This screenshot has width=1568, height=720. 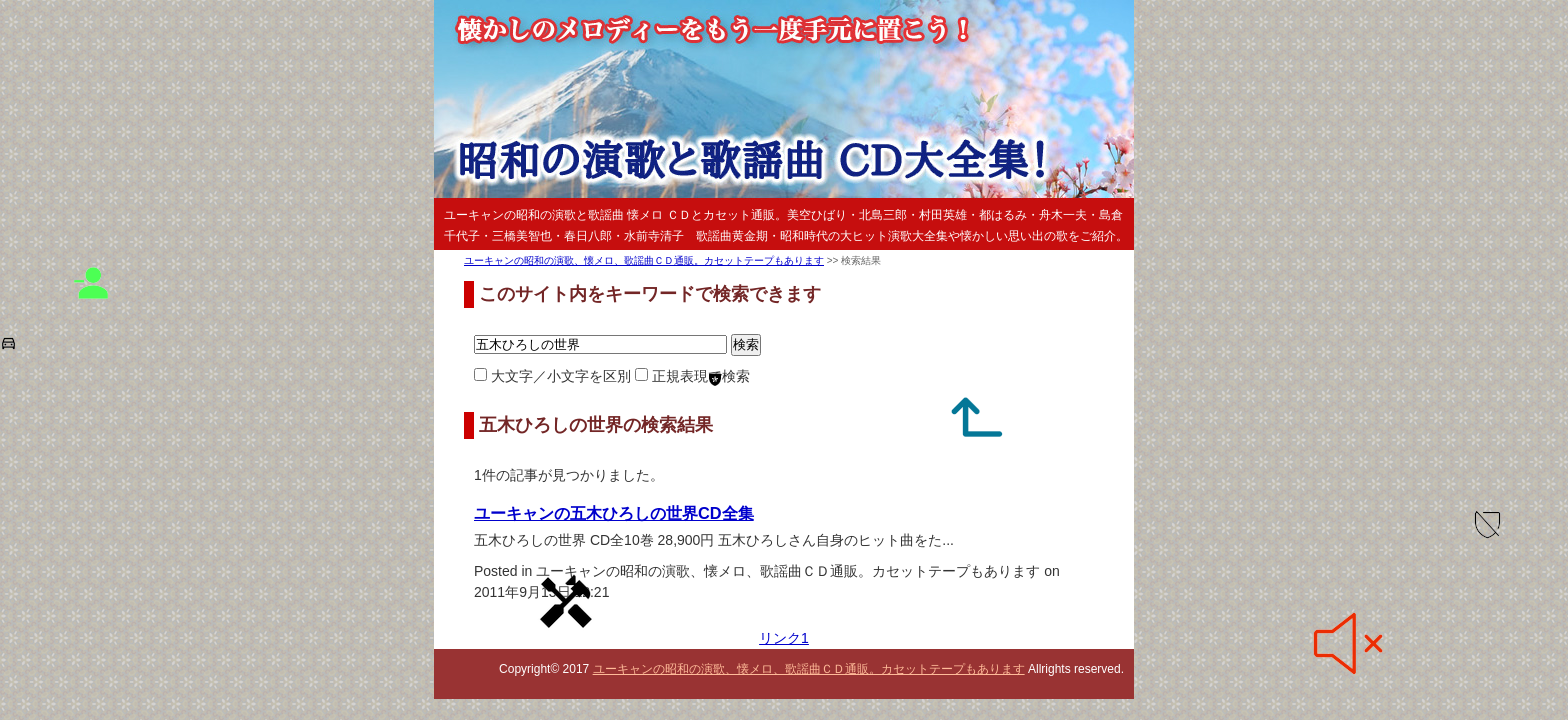 What do you see at coordinates (715, 379) in the screenshot?
I see `indicates premium or starred security feature` at bounding box center [715, 379].